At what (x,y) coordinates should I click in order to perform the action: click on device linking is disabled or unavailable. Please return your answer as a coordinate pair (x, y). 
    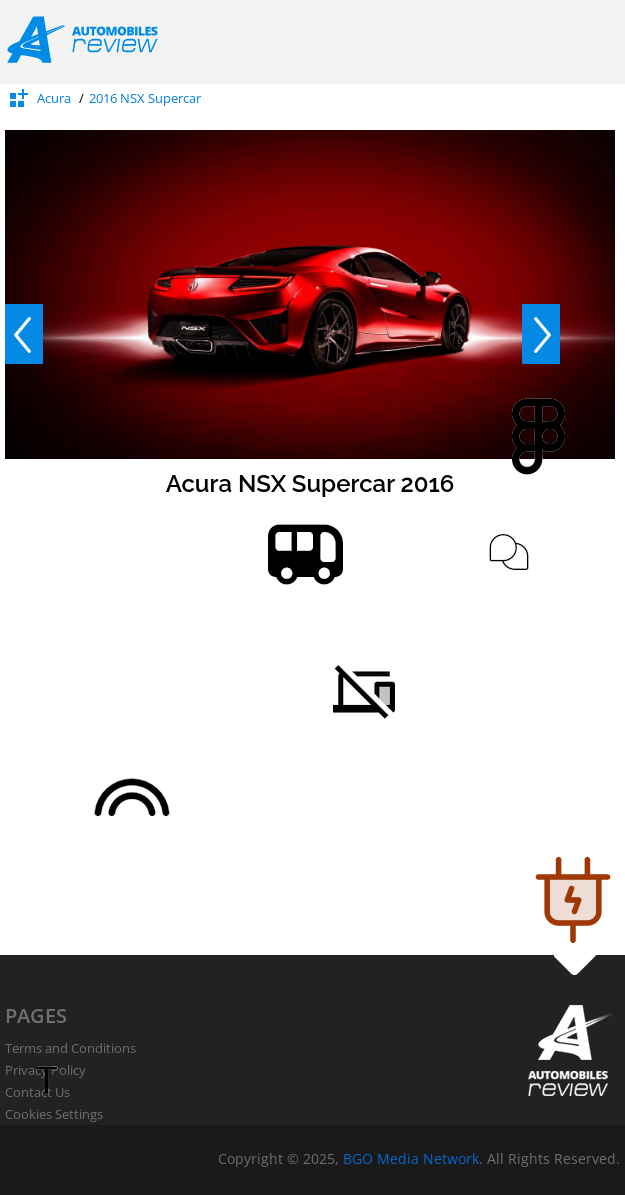
    Looking at the image, I should click on (364, 692).